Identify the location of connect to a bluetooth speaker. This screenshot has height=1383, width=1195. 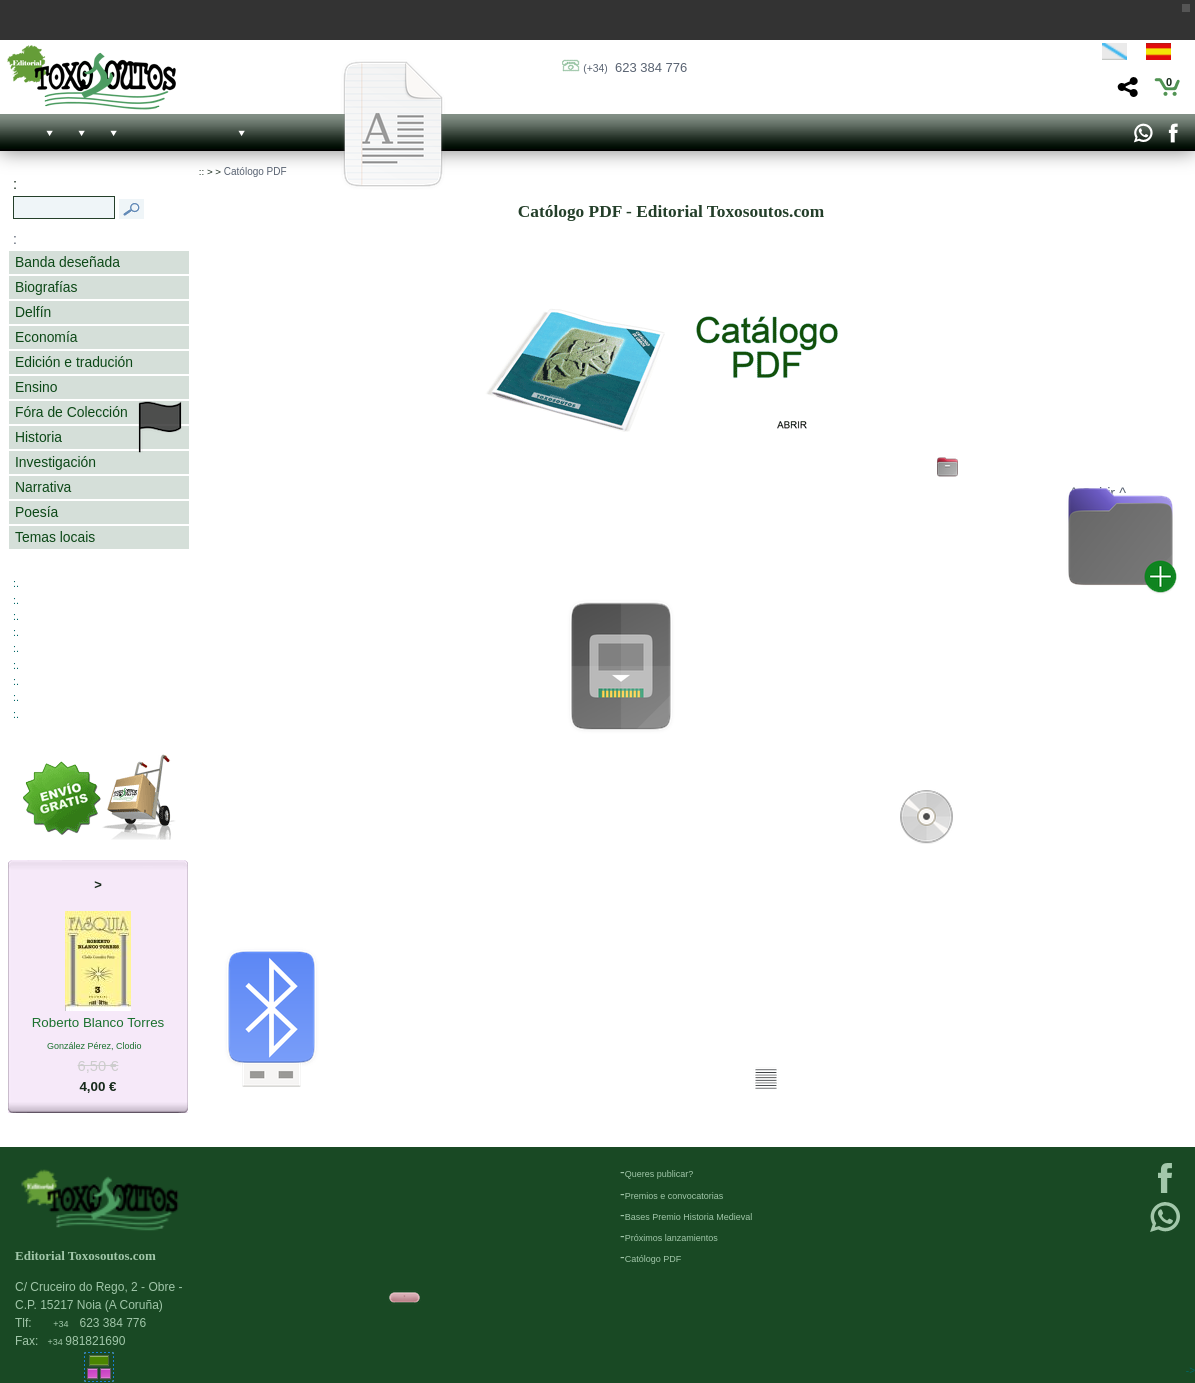
(404, 1297).